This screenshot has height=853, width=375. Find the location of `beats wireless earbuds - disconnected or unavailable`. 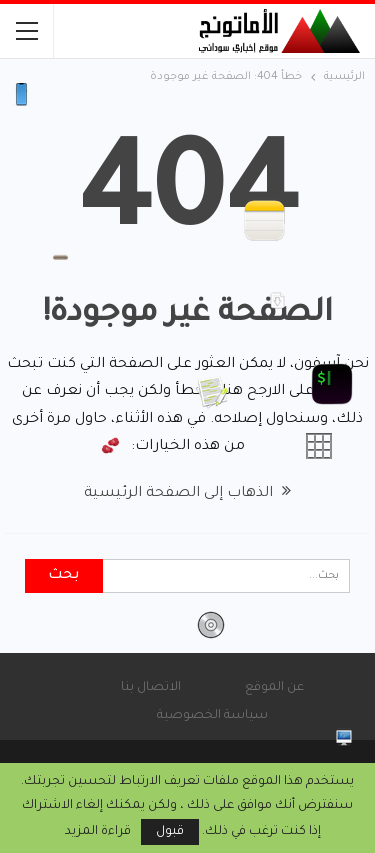

beats wireless earbuds - disconnected or unavailable is located at coordinates (110, 445).